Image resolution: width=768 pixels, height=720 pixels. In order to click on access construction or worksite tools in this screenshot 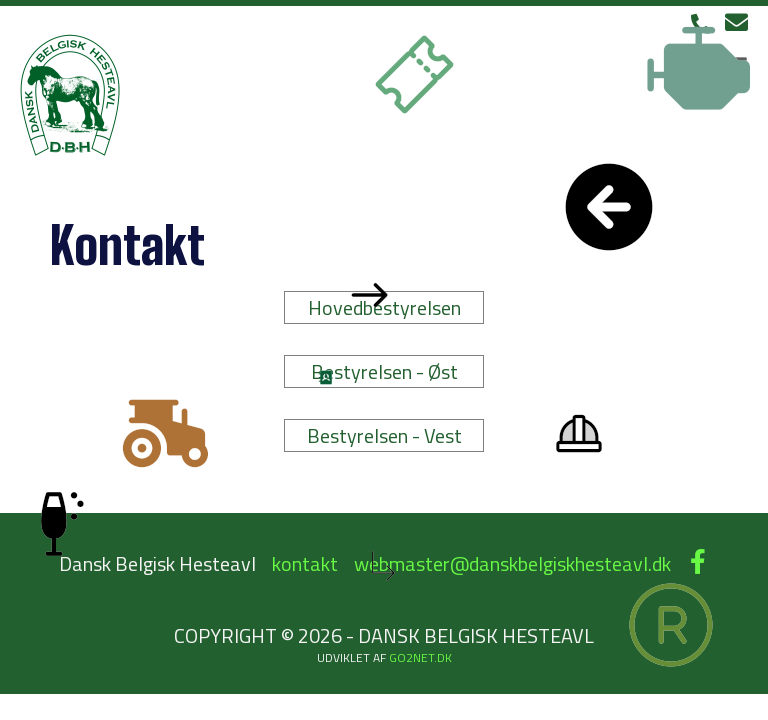, I will do `click(579, 436)`.